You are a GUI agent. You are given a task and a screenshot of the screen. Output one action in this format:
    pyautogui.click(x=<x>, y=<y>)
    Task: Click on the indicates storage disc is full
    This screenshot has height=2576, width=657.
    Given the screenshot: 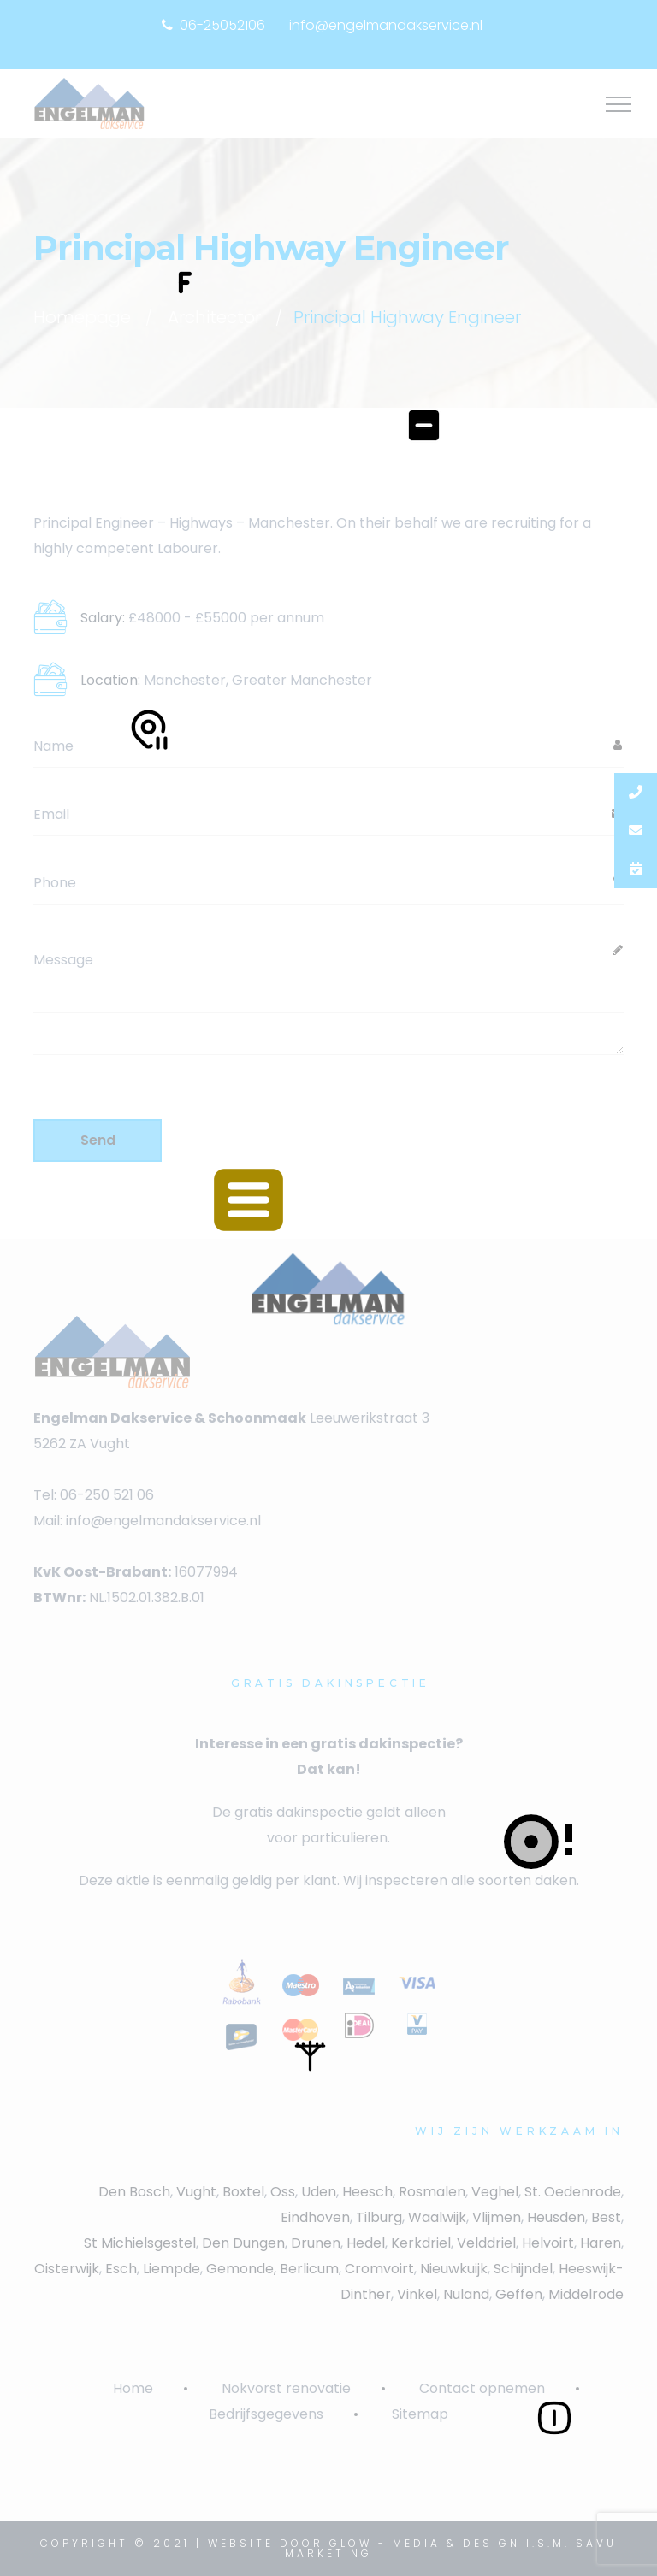 What is the action you would take?
    pyautogui.click(x=538, y=1842)
    